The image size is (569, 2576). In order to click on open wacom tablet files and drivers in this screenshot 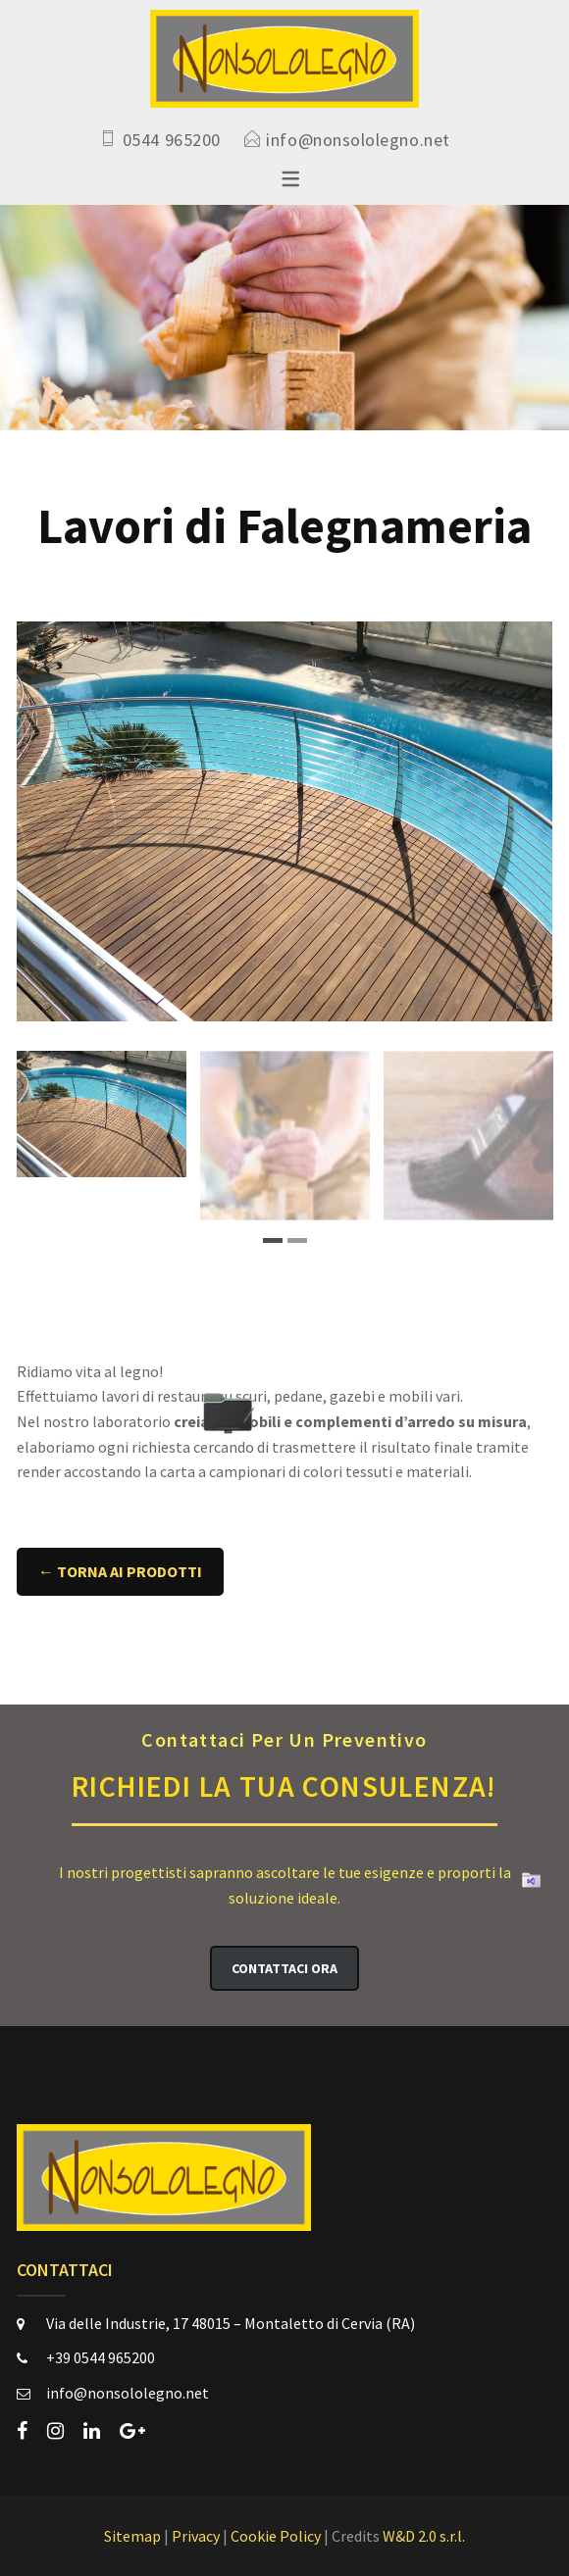, I will do `click(228, 1413)`.